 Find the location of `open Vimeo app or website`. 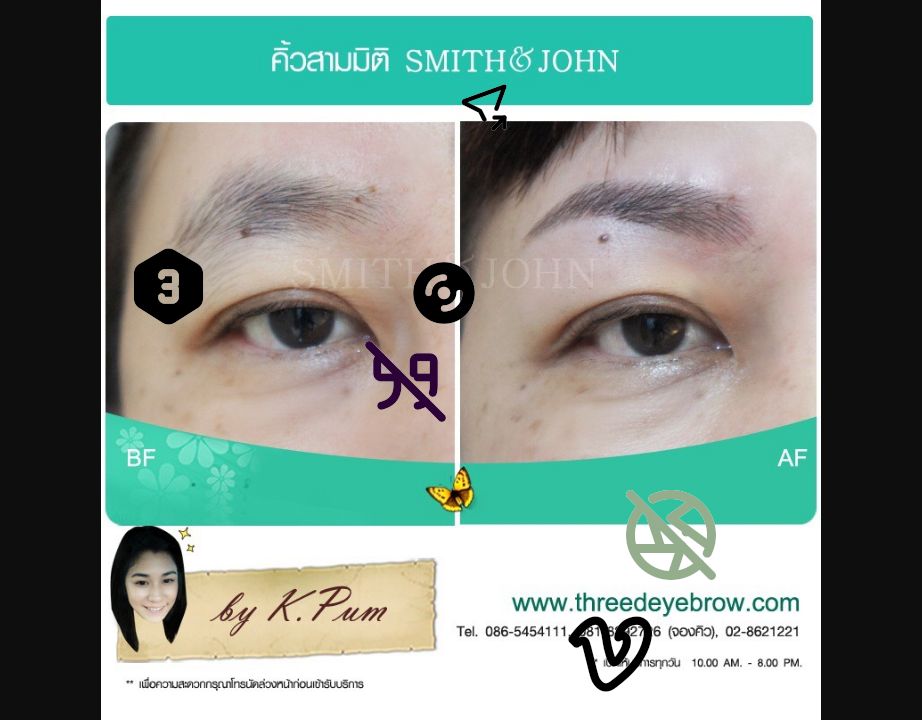

open Vimeo app or website is located at coordinates (610, 654).